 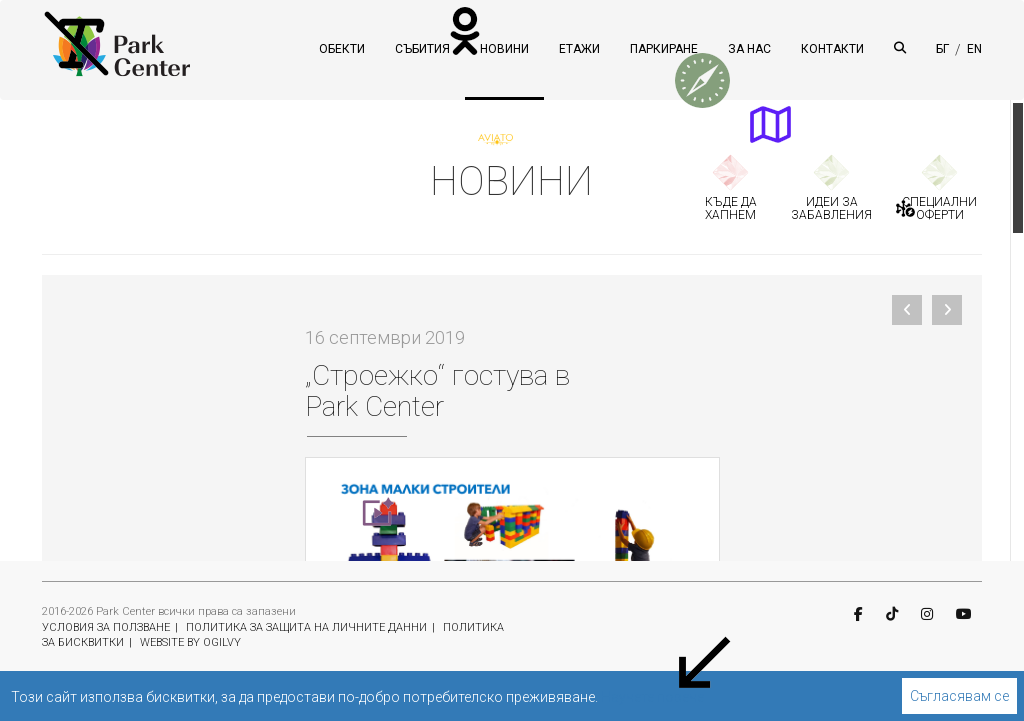 I want to click on open odnoklassniki social network, so click(x=465, y=31).